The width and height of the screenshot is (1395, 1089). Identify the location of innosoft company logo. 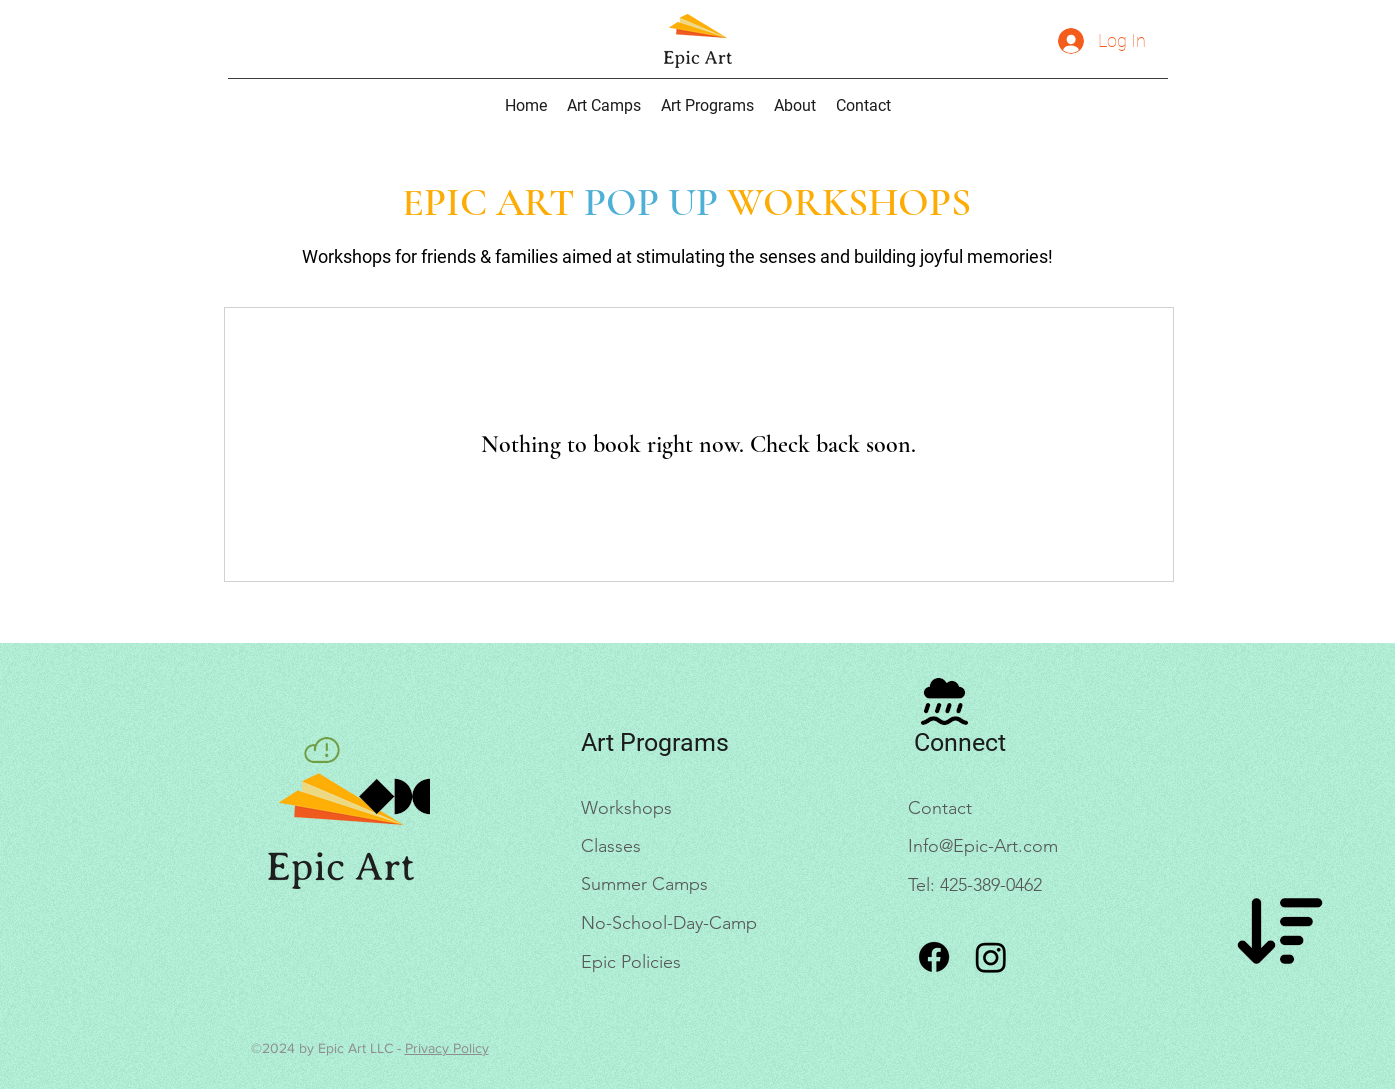
(394, 796).